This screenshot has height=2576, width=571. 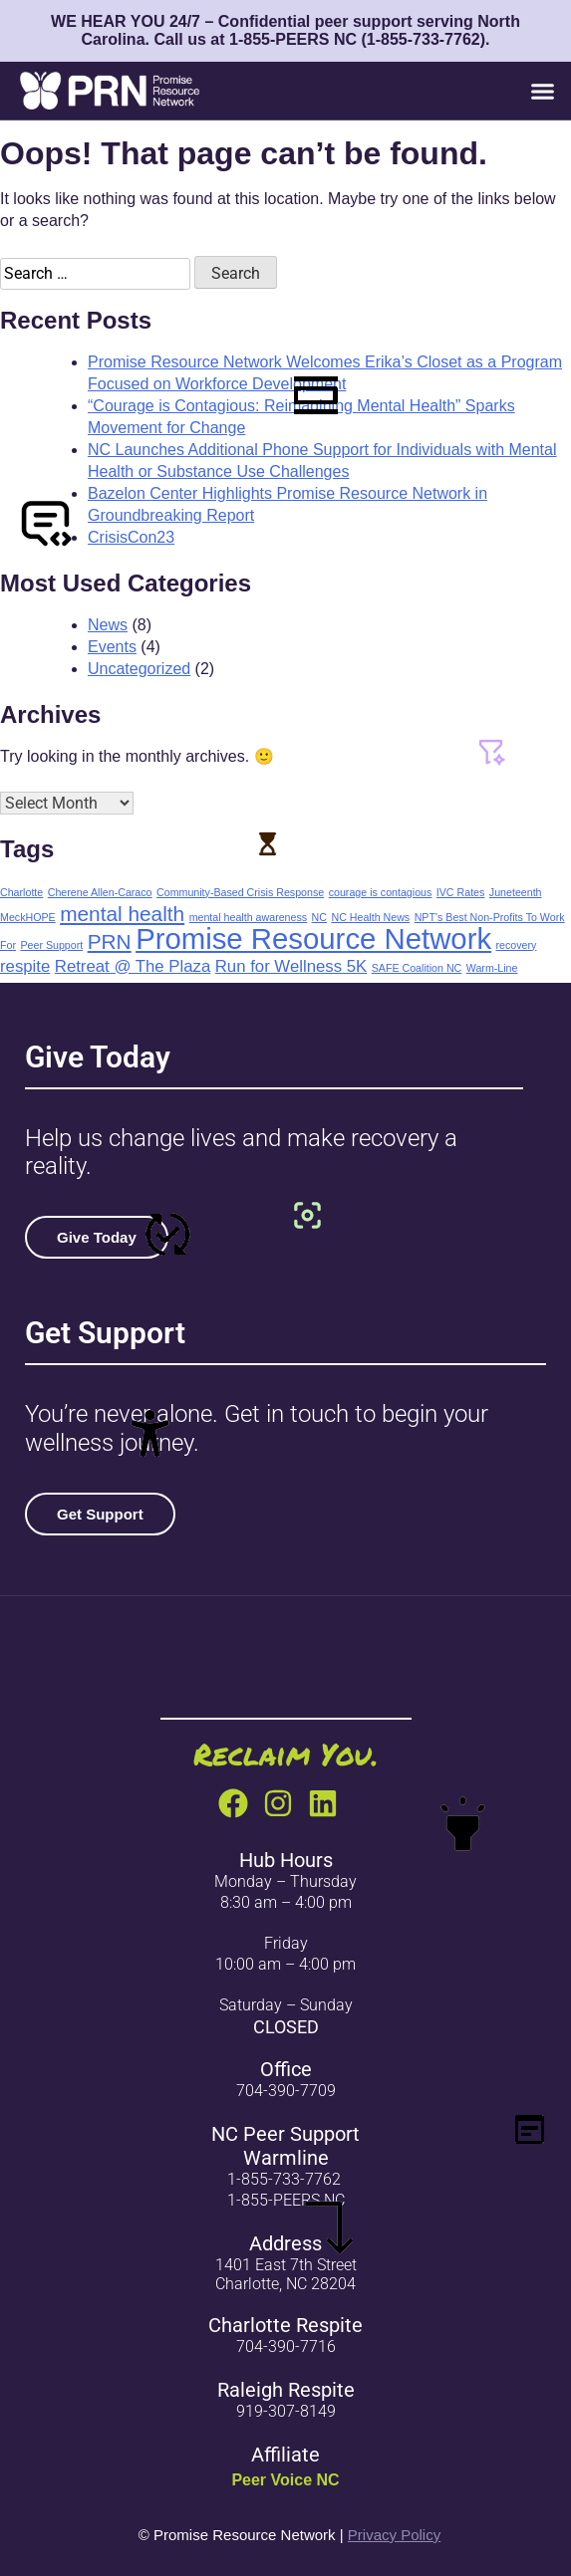 What do you see at coordinates (490, 751) in the screenshot?
I see `apply smart or AI-powered filters` at bounding box center [490, 751].